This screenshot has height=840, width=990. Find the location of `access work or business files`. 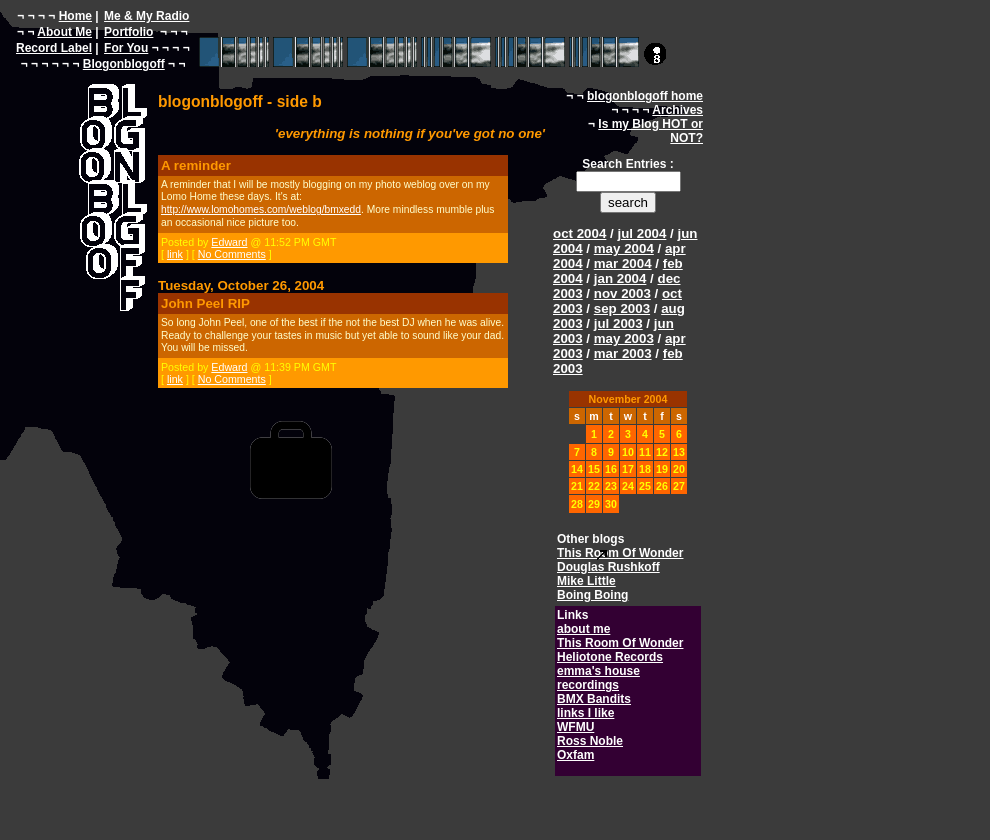

access work or business files is located at coordinates (291, 462).